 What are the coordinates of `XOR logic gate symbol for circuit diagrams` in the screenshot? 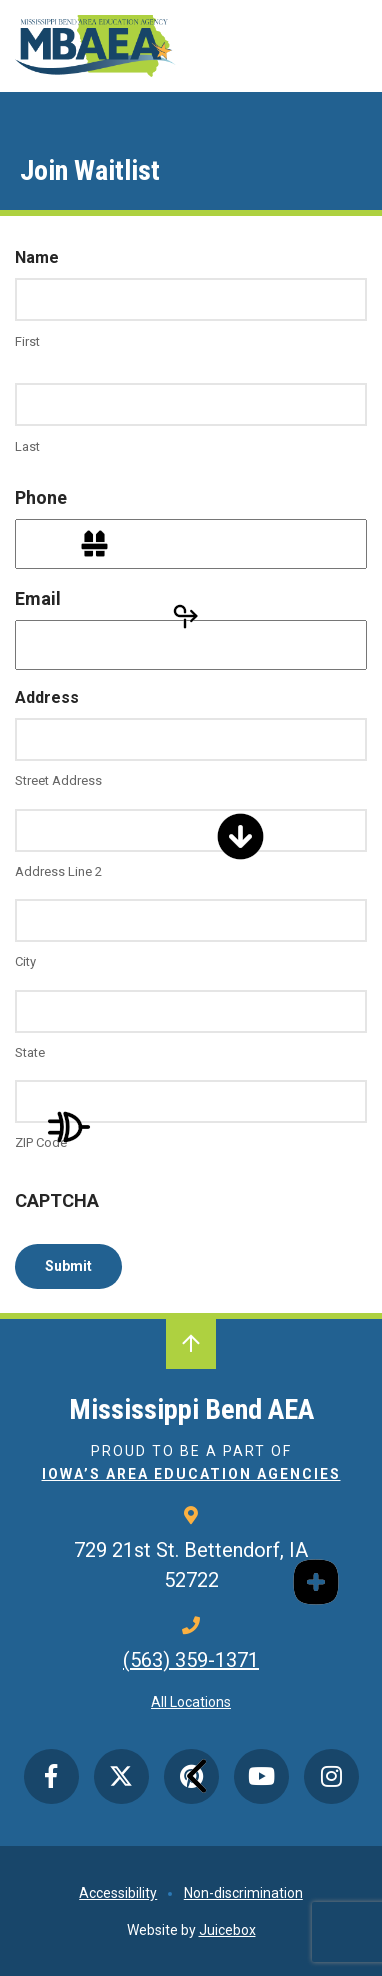 It's located at (69, 1127).